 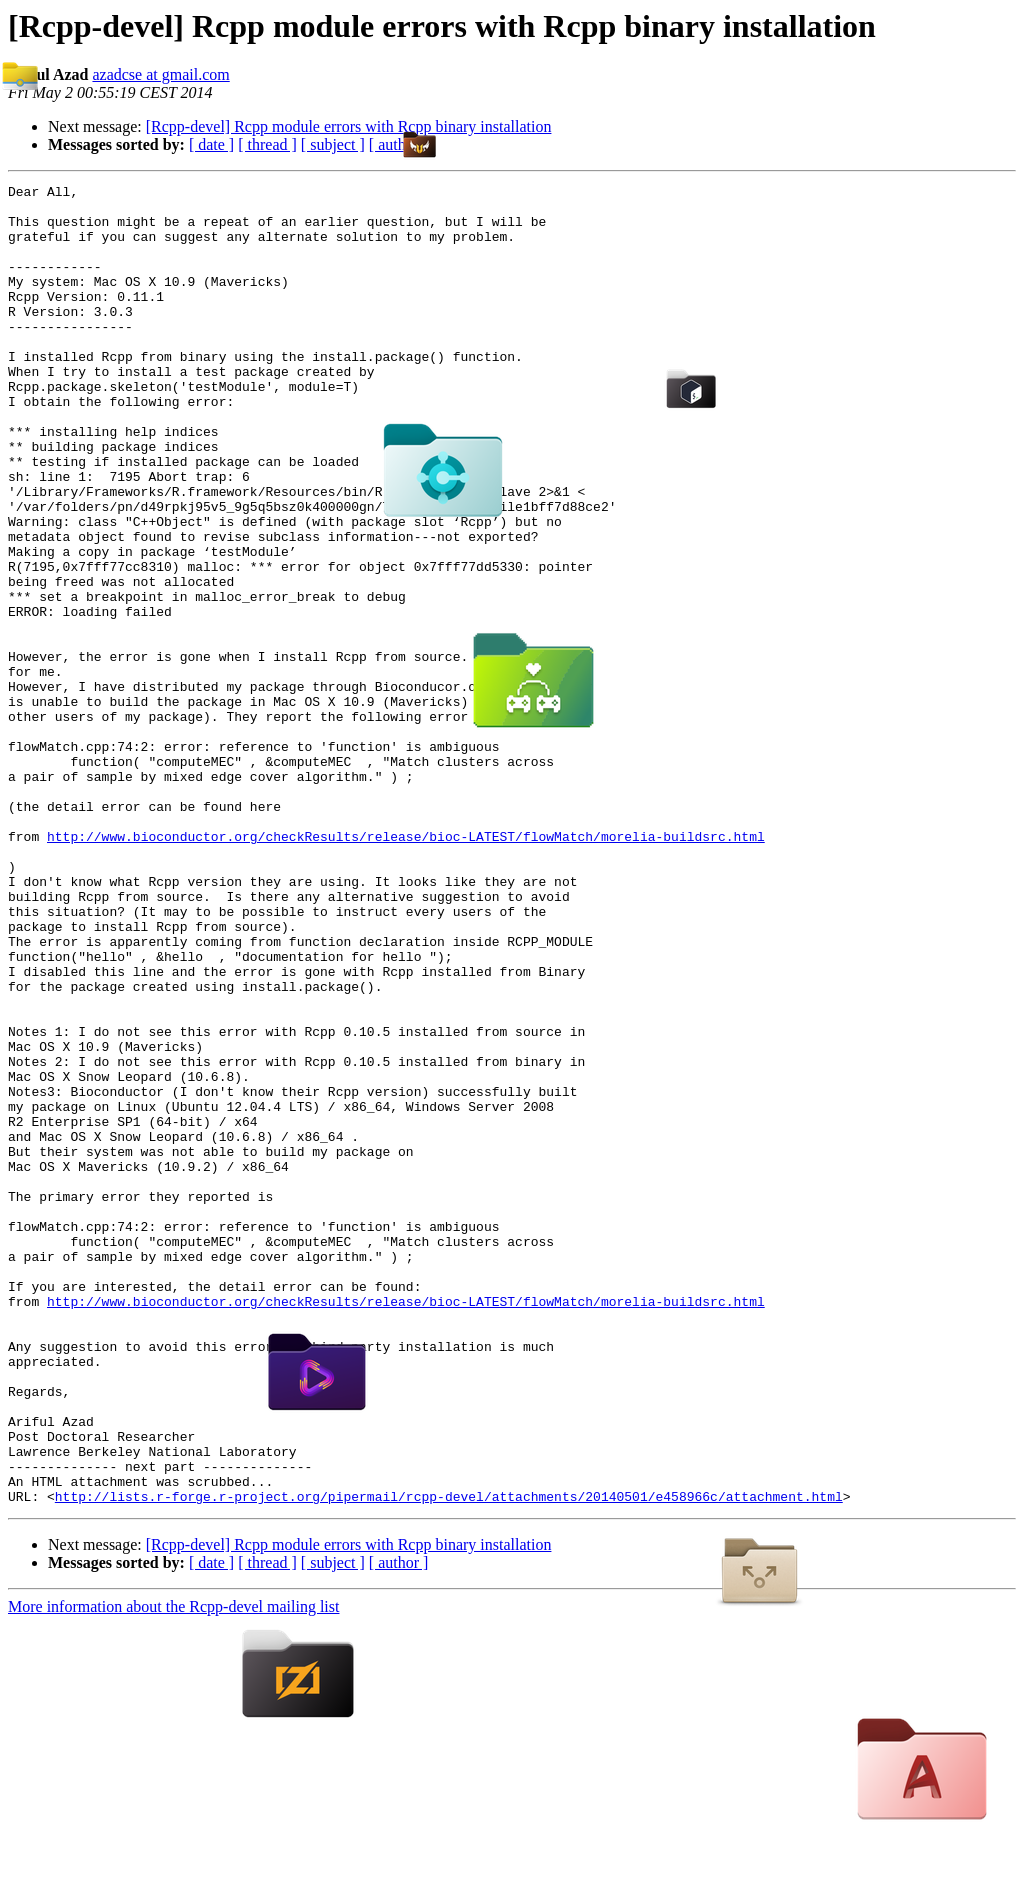 I want to click on folder containing AutoCAD project files, so click(x=921, y=1772).